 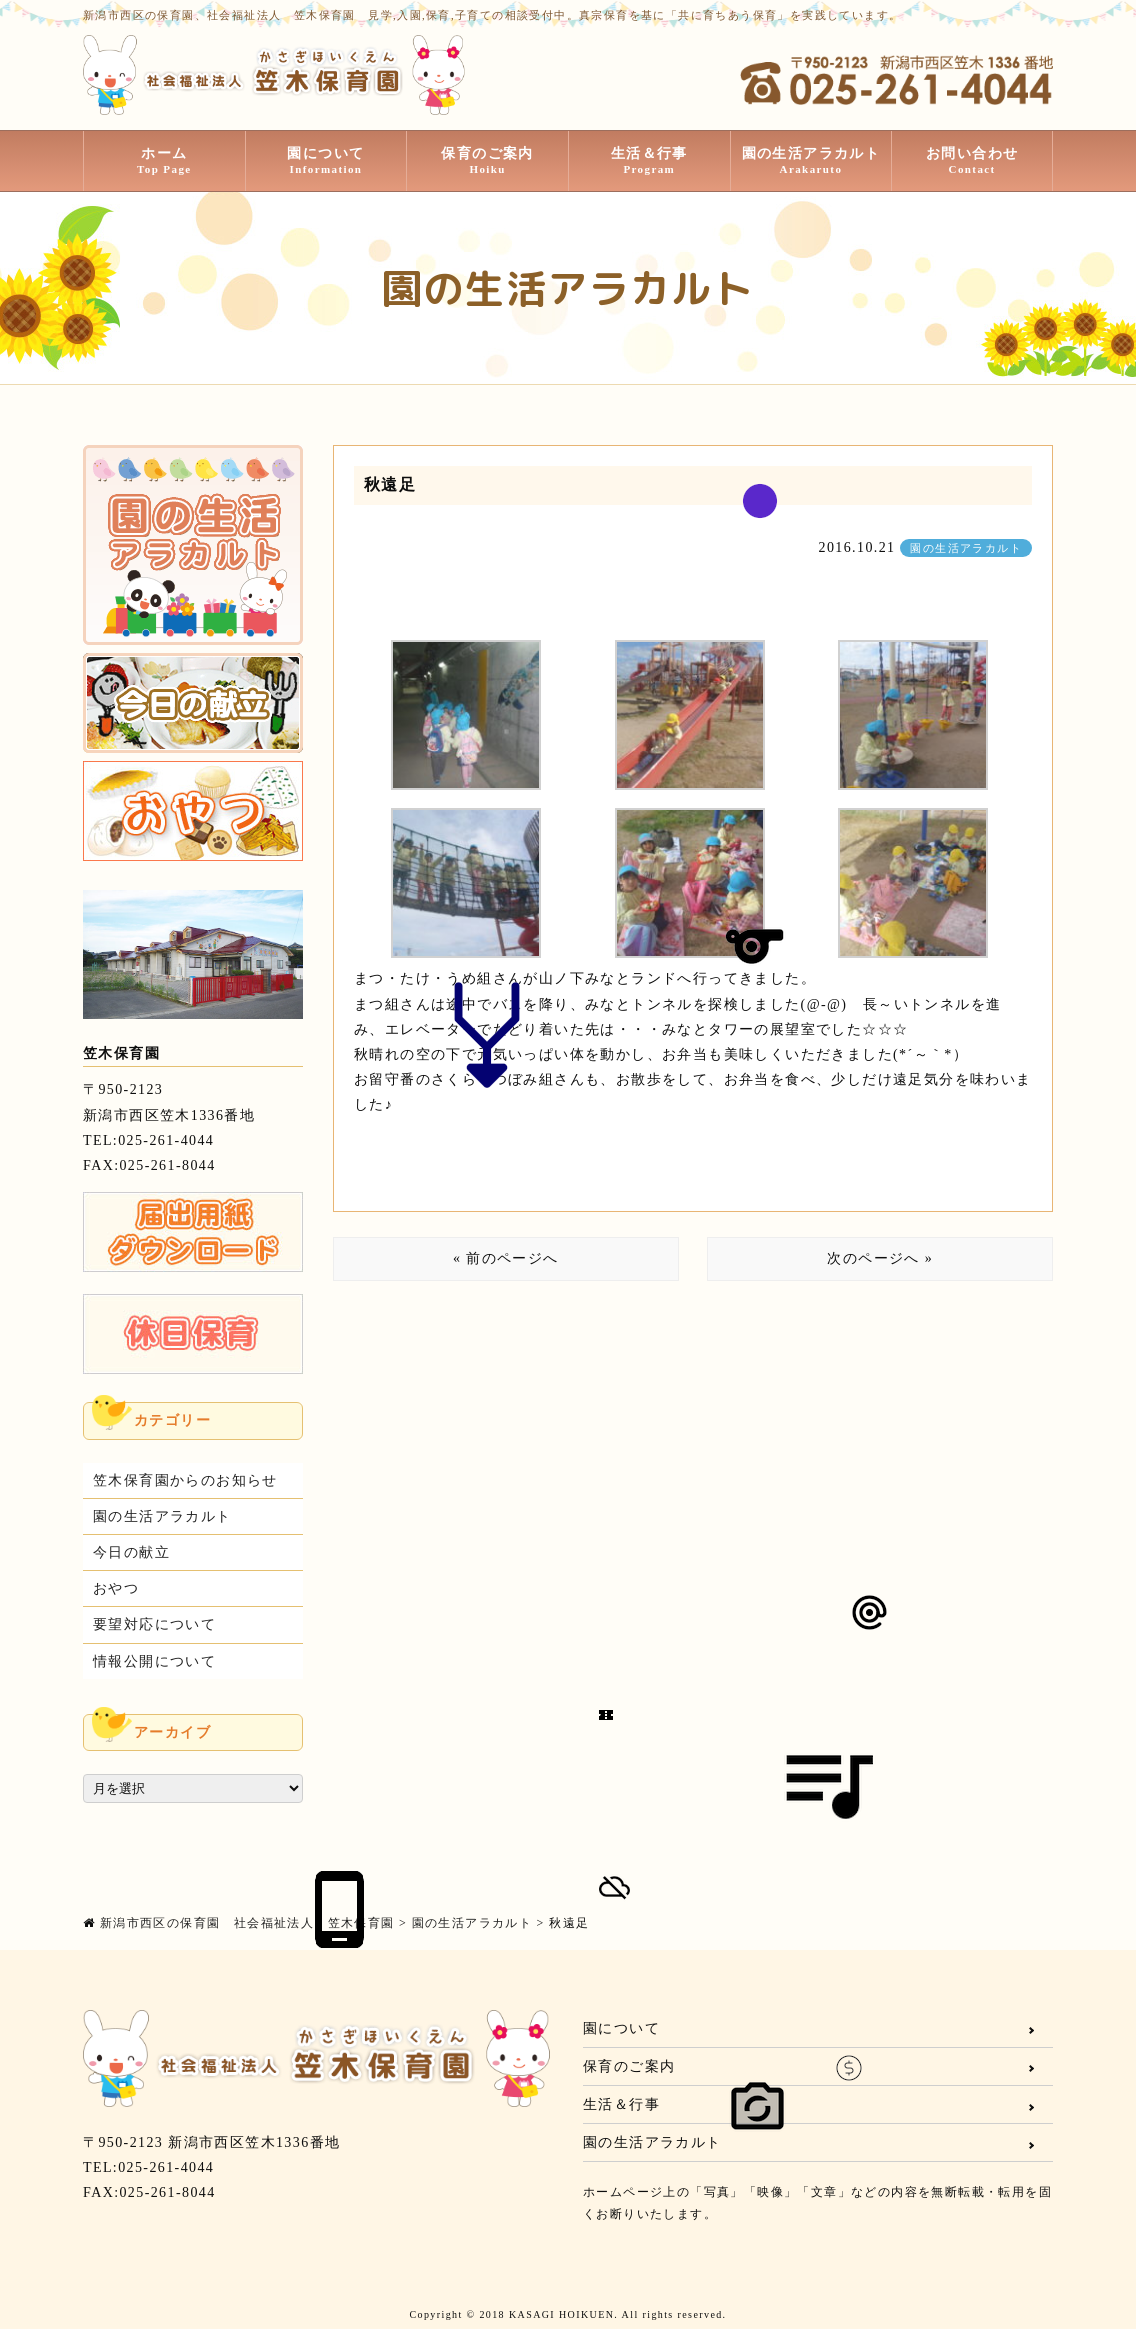 What do you see at coordinates (827, 1782) in the screenshot?
I see `view music queue or playlist` at bounding box center [827, 1782].